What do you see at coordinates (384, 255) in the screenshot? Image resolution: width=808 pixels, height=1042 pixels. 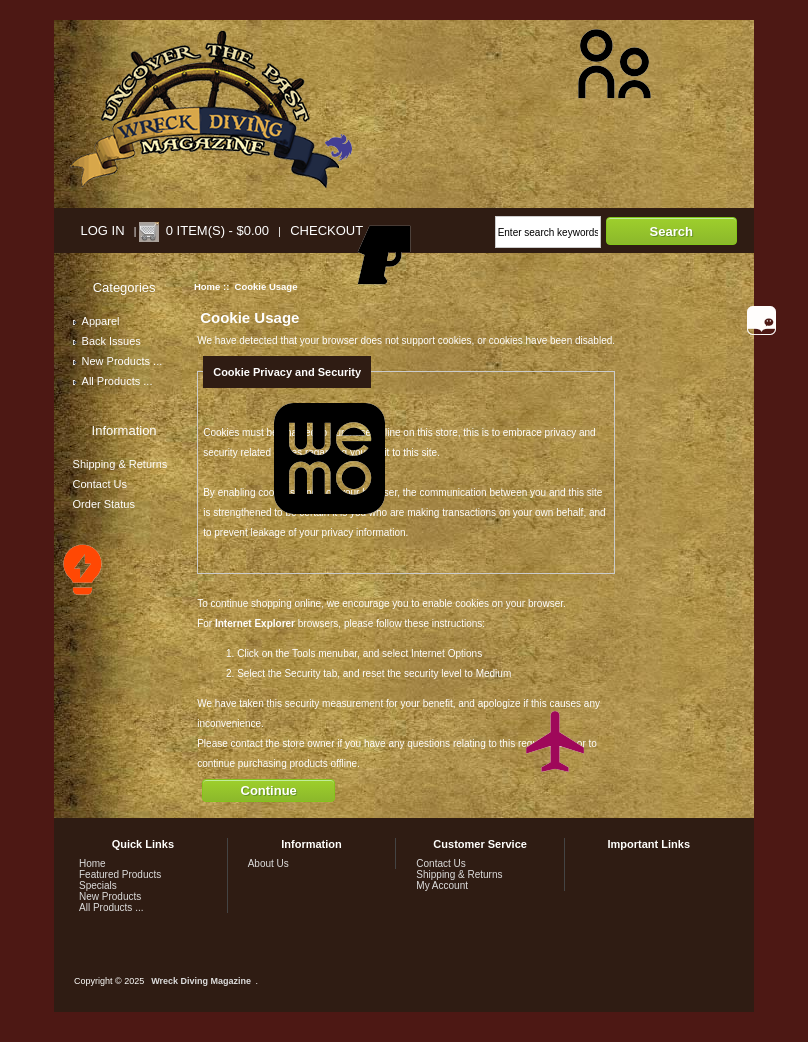 I see `check body temperature` at bounding box center [384, 255].